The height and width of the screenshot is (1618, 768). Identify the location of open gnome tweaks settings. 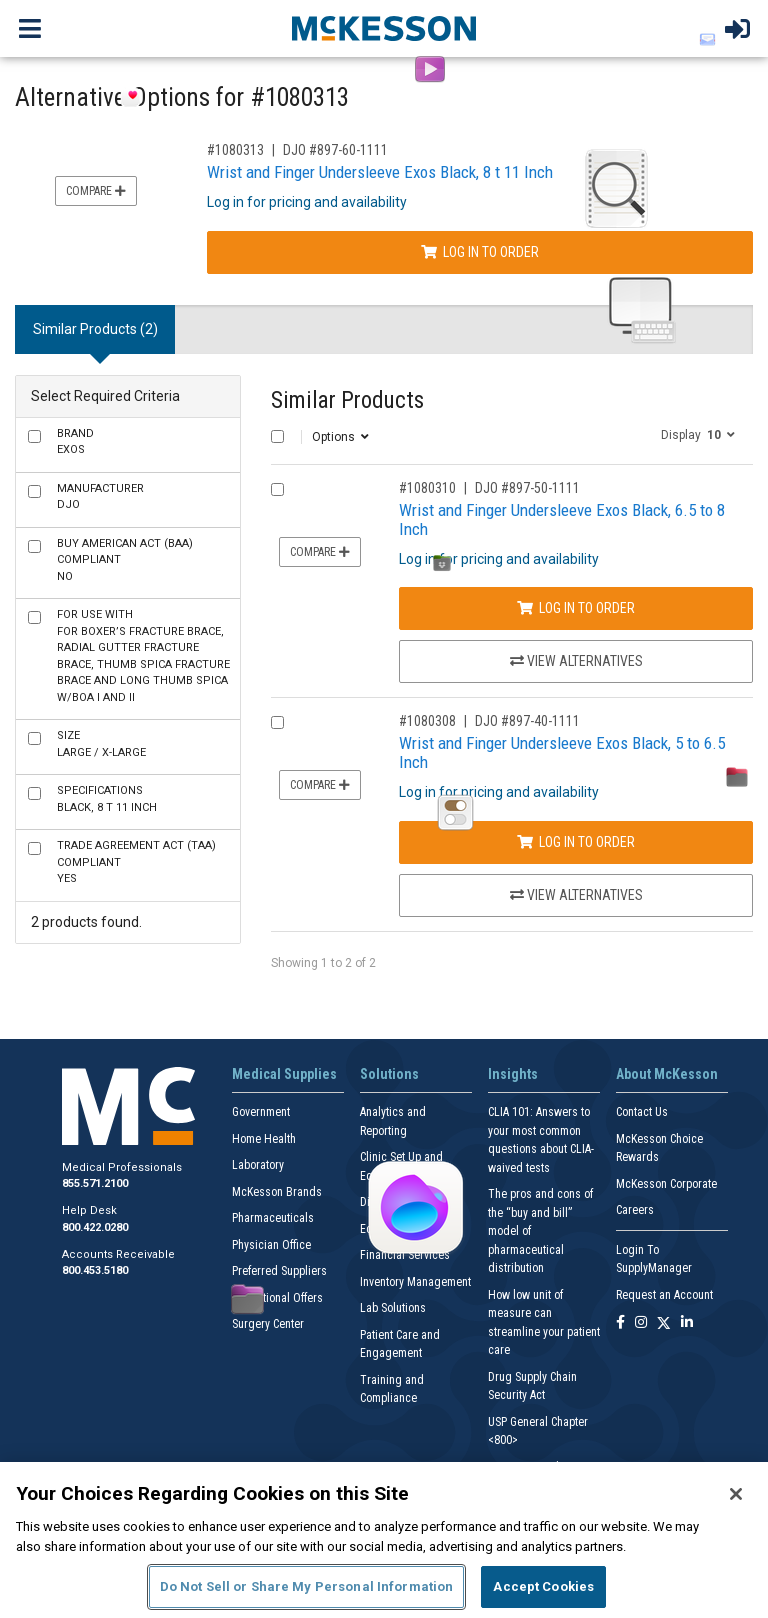
(455, 812).